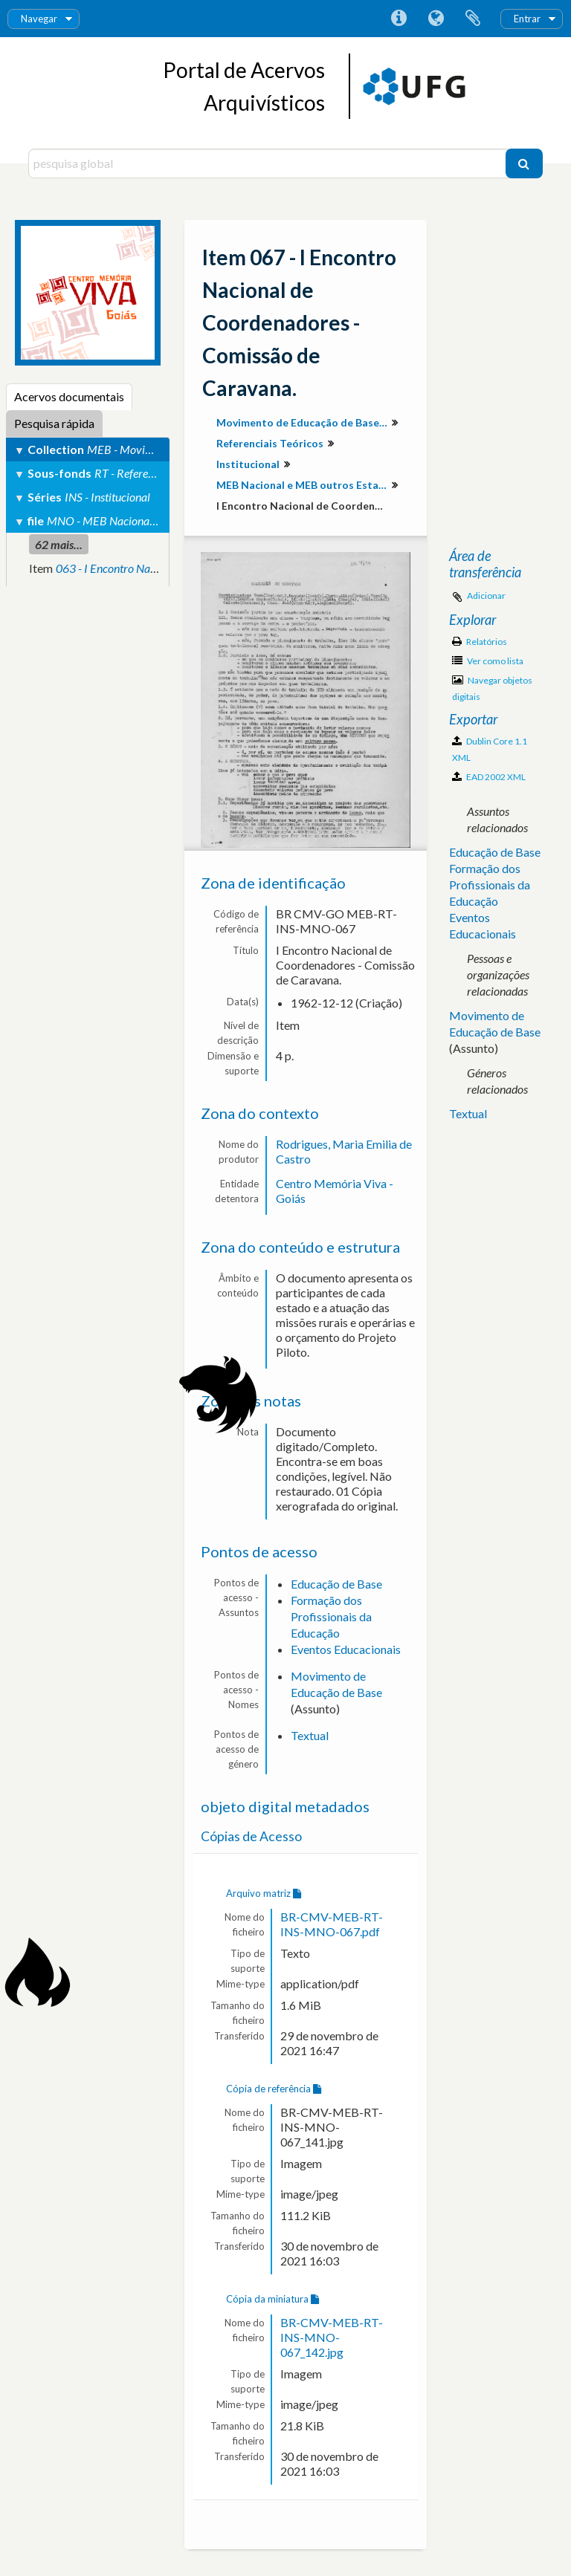  What do you see at coordinates (37, 1972) in the screenshot?
I see `fireship brand logo` at bounding box center [37, 1972].